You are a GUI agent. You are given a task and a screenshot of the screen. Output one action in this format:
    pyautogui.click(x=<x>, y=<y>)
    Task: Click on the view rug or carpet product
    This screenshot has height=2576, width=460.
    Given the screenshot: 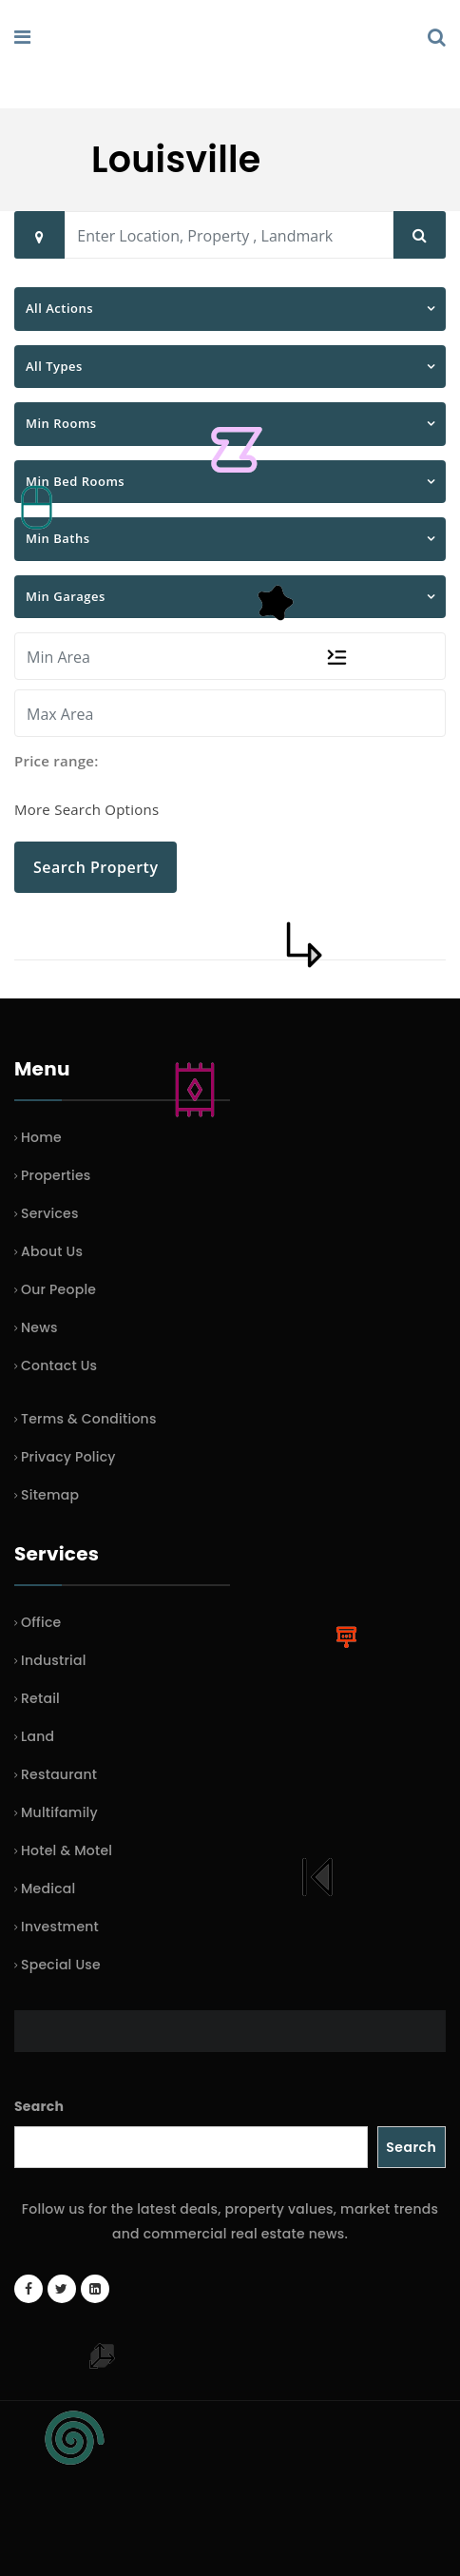 What is the action you would take?
    pyautogui.click(x=195, y=1090)
    